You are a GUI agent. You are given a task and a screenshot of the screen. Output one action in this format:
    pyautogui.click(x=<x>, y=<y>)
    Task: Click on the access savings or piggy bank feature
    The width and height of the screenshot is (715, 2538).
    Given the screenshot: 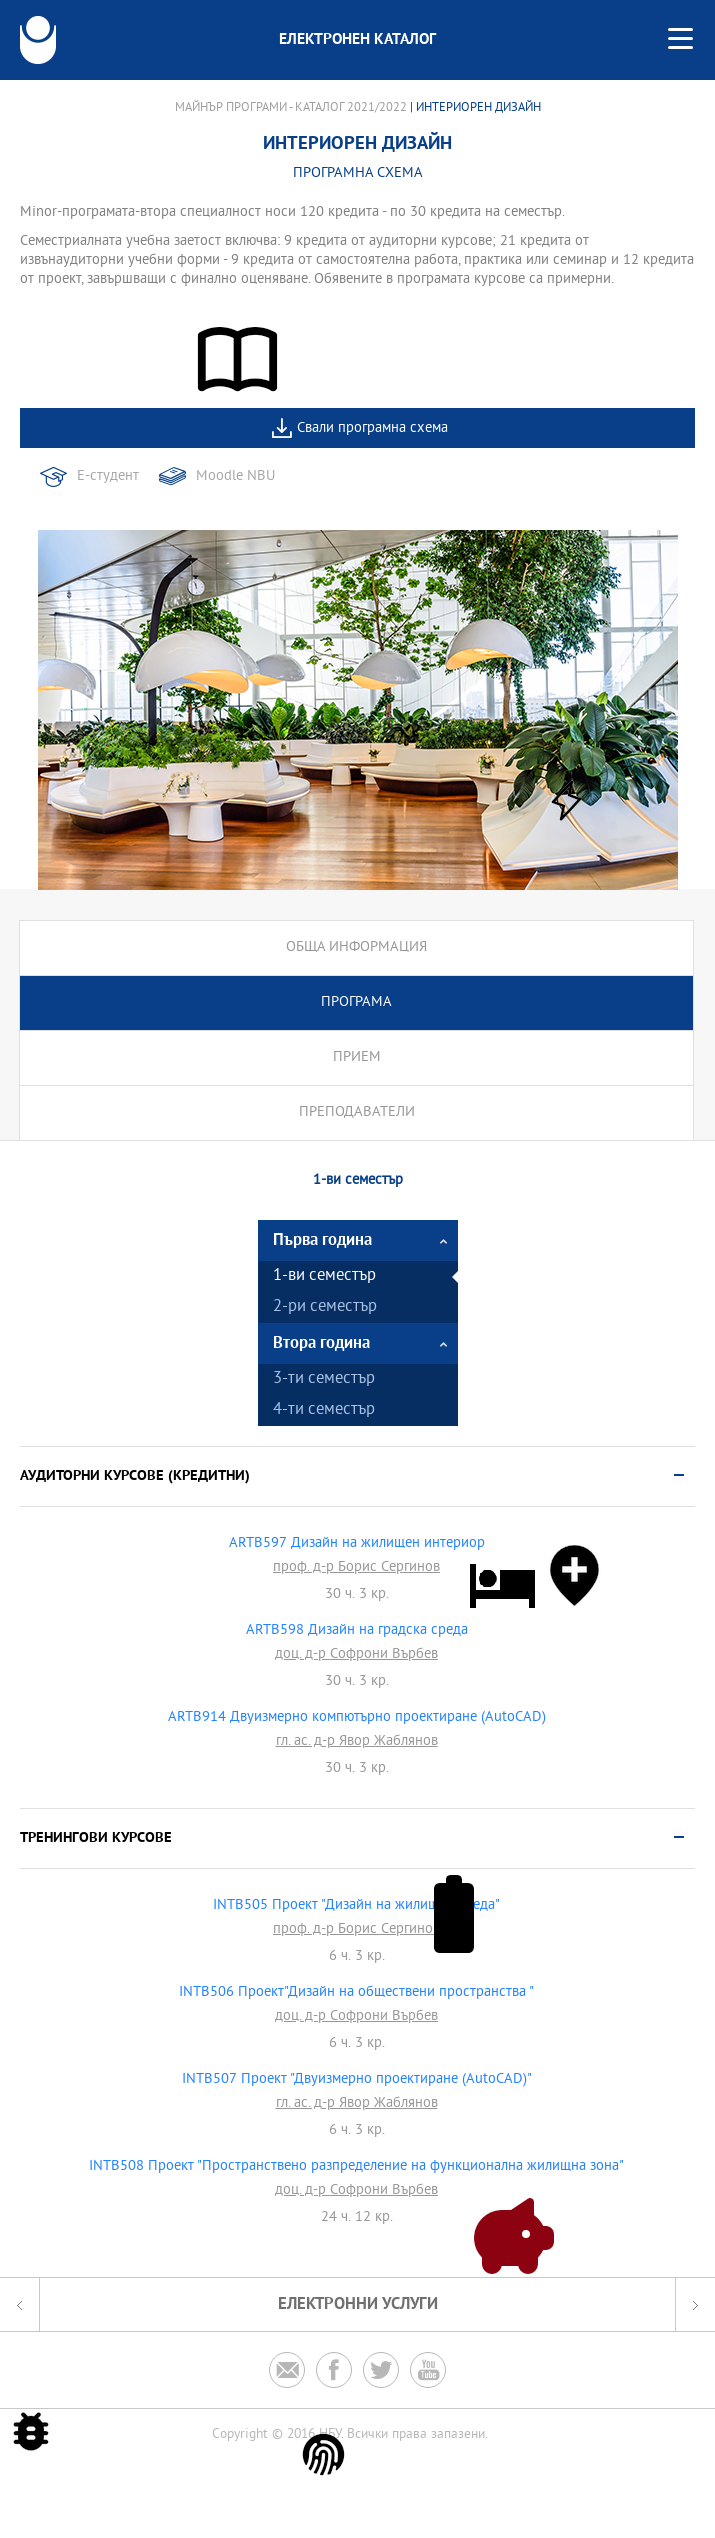 What is the action you would take?
    pyautogui.click(x=514, y=2238)
    